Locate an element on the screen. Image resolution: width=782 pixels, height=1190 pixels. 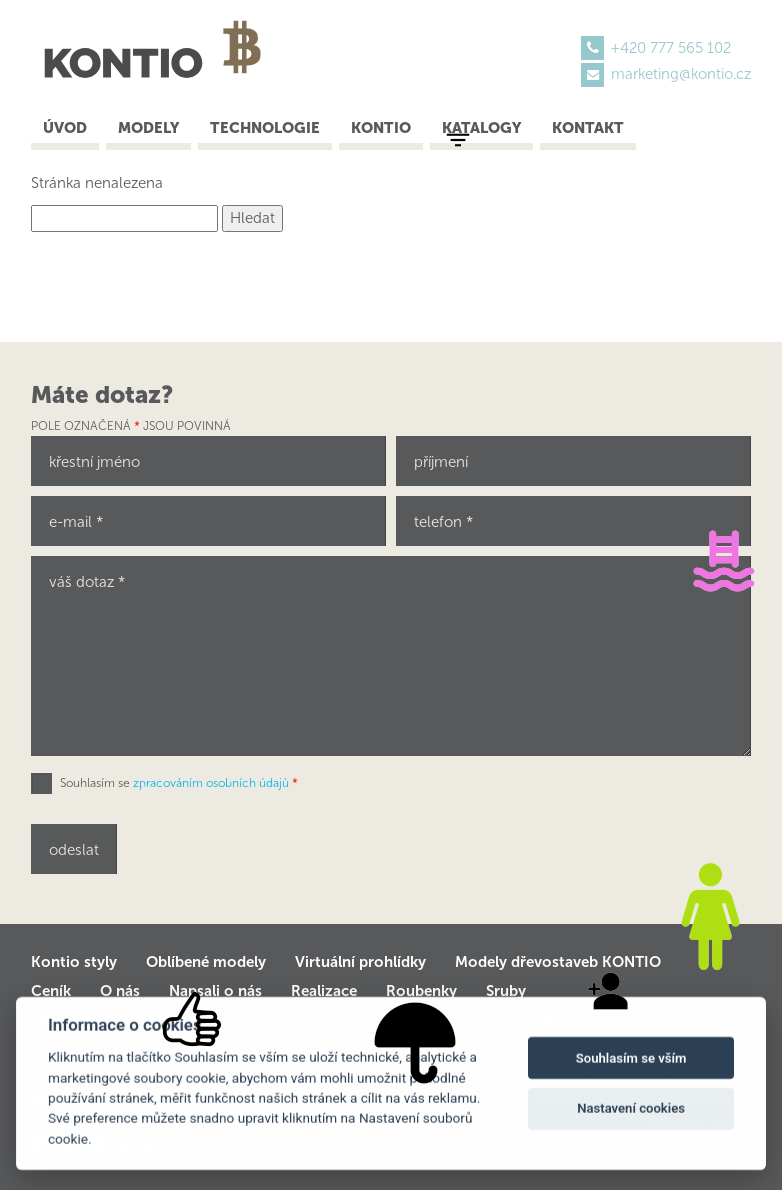
add a new contact or friend is located at coordinates (608, 991).